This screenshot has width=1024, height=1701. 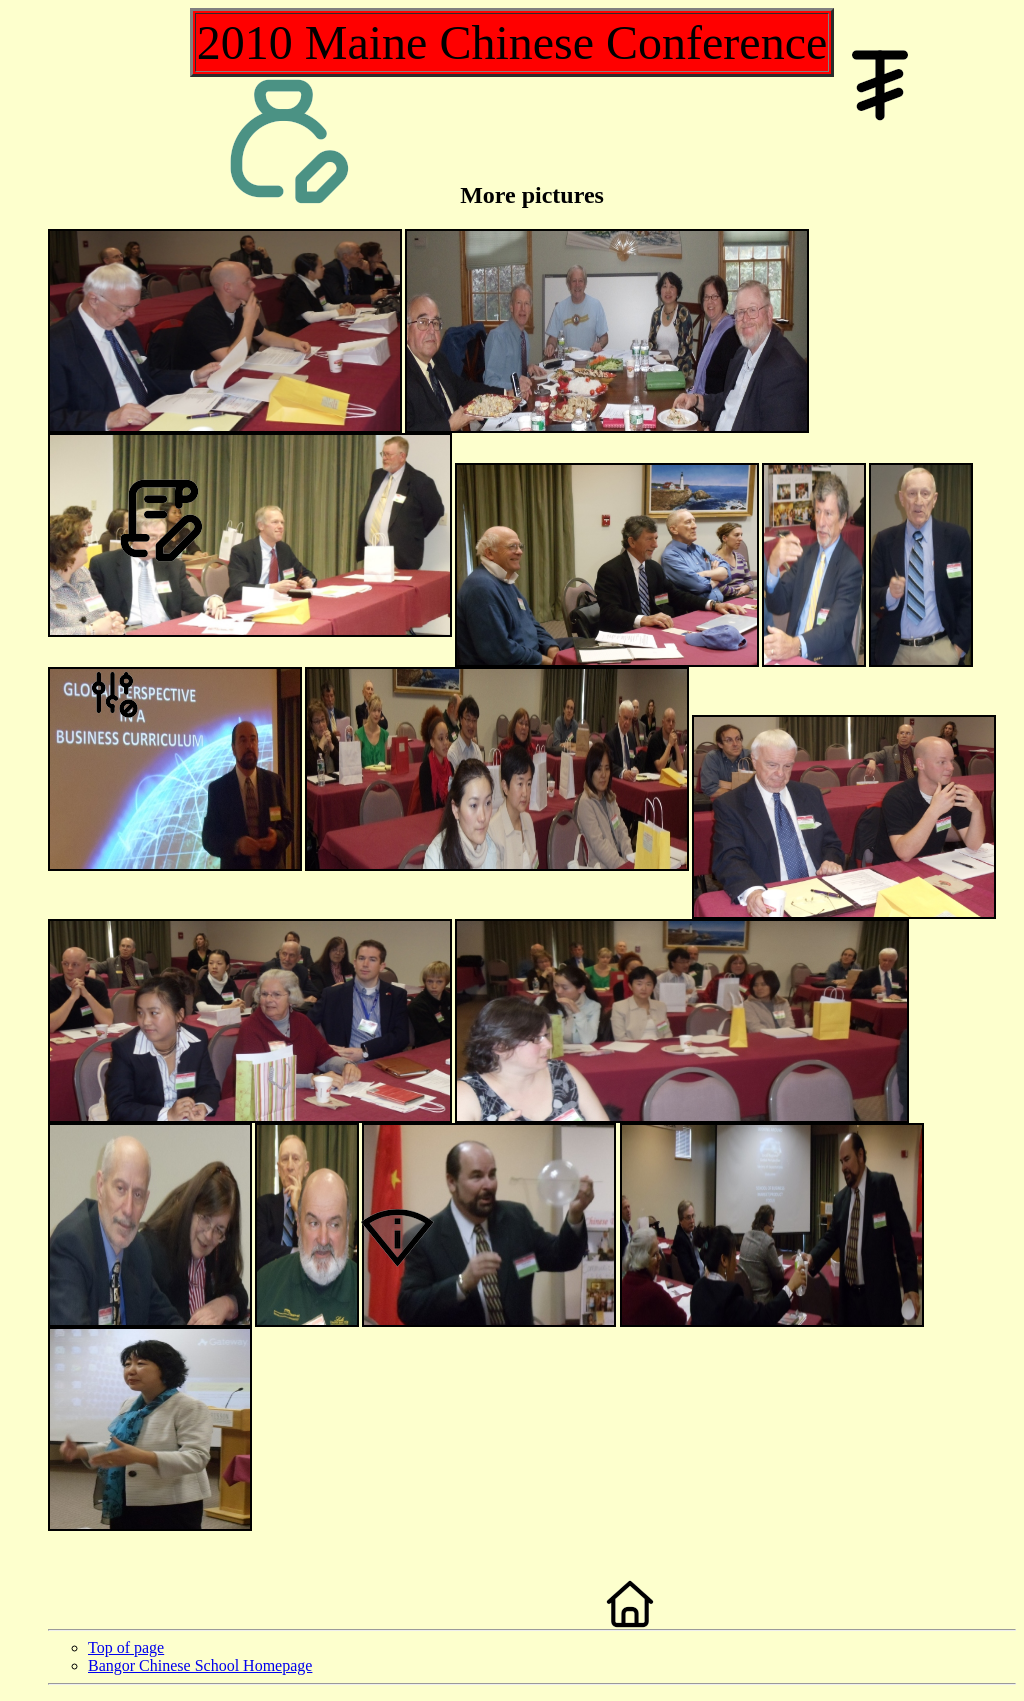 I want to click on go to home screen, so click(x=630, y=1604).